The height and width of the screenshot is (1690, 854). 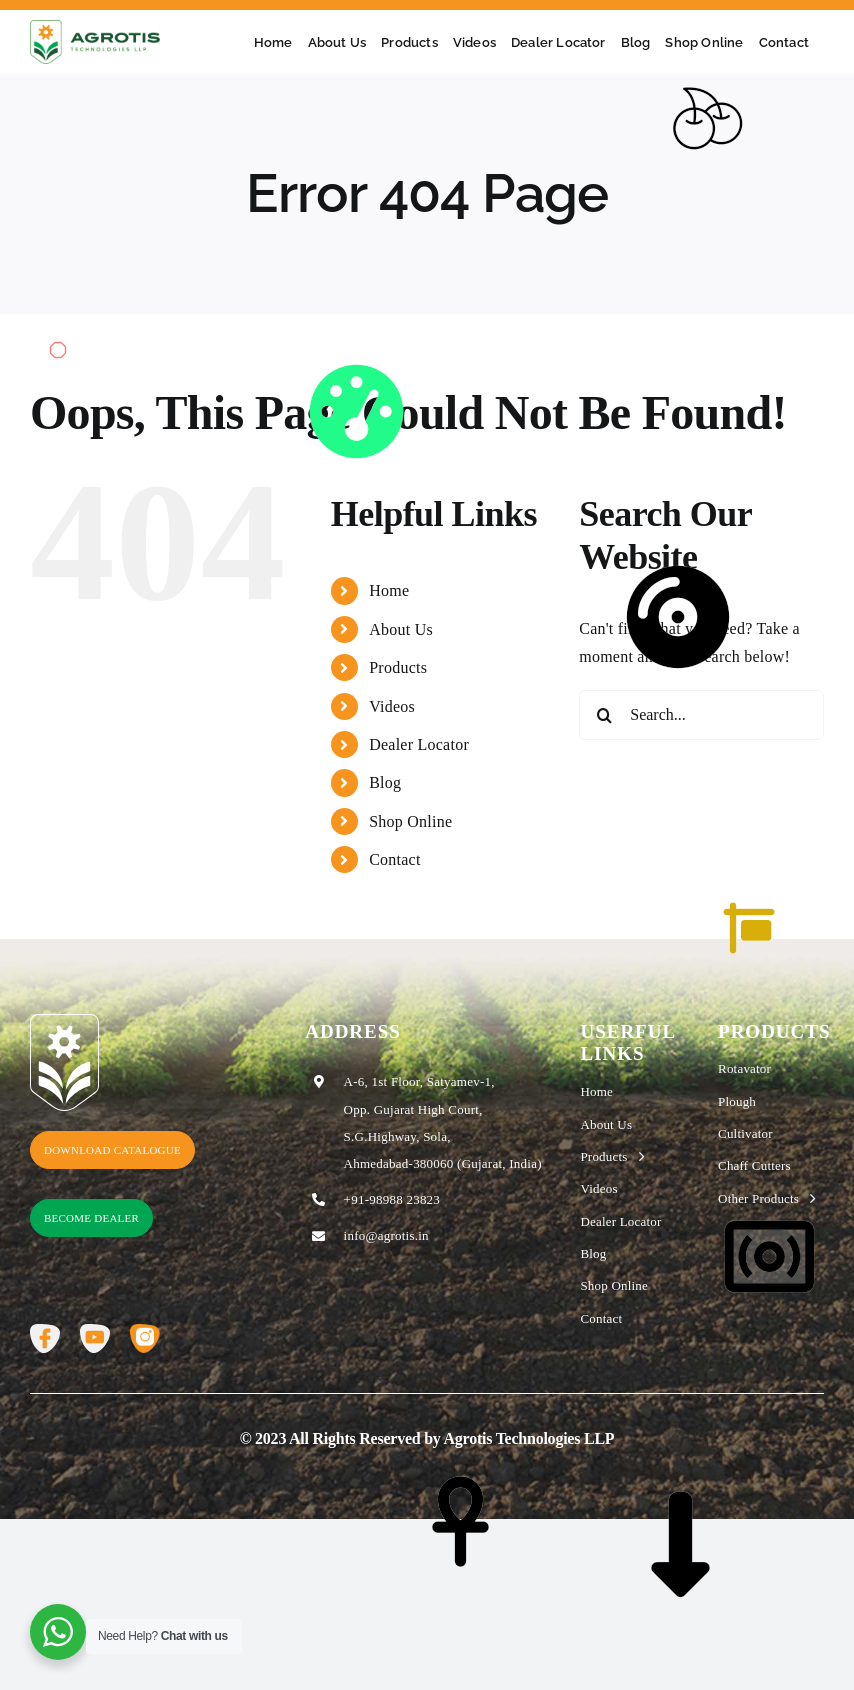 What do you see at coordinates (460, 1521) in the screenshot?
I see `indicates egyptian or ancient history content` at bounding box center [460, 1521].